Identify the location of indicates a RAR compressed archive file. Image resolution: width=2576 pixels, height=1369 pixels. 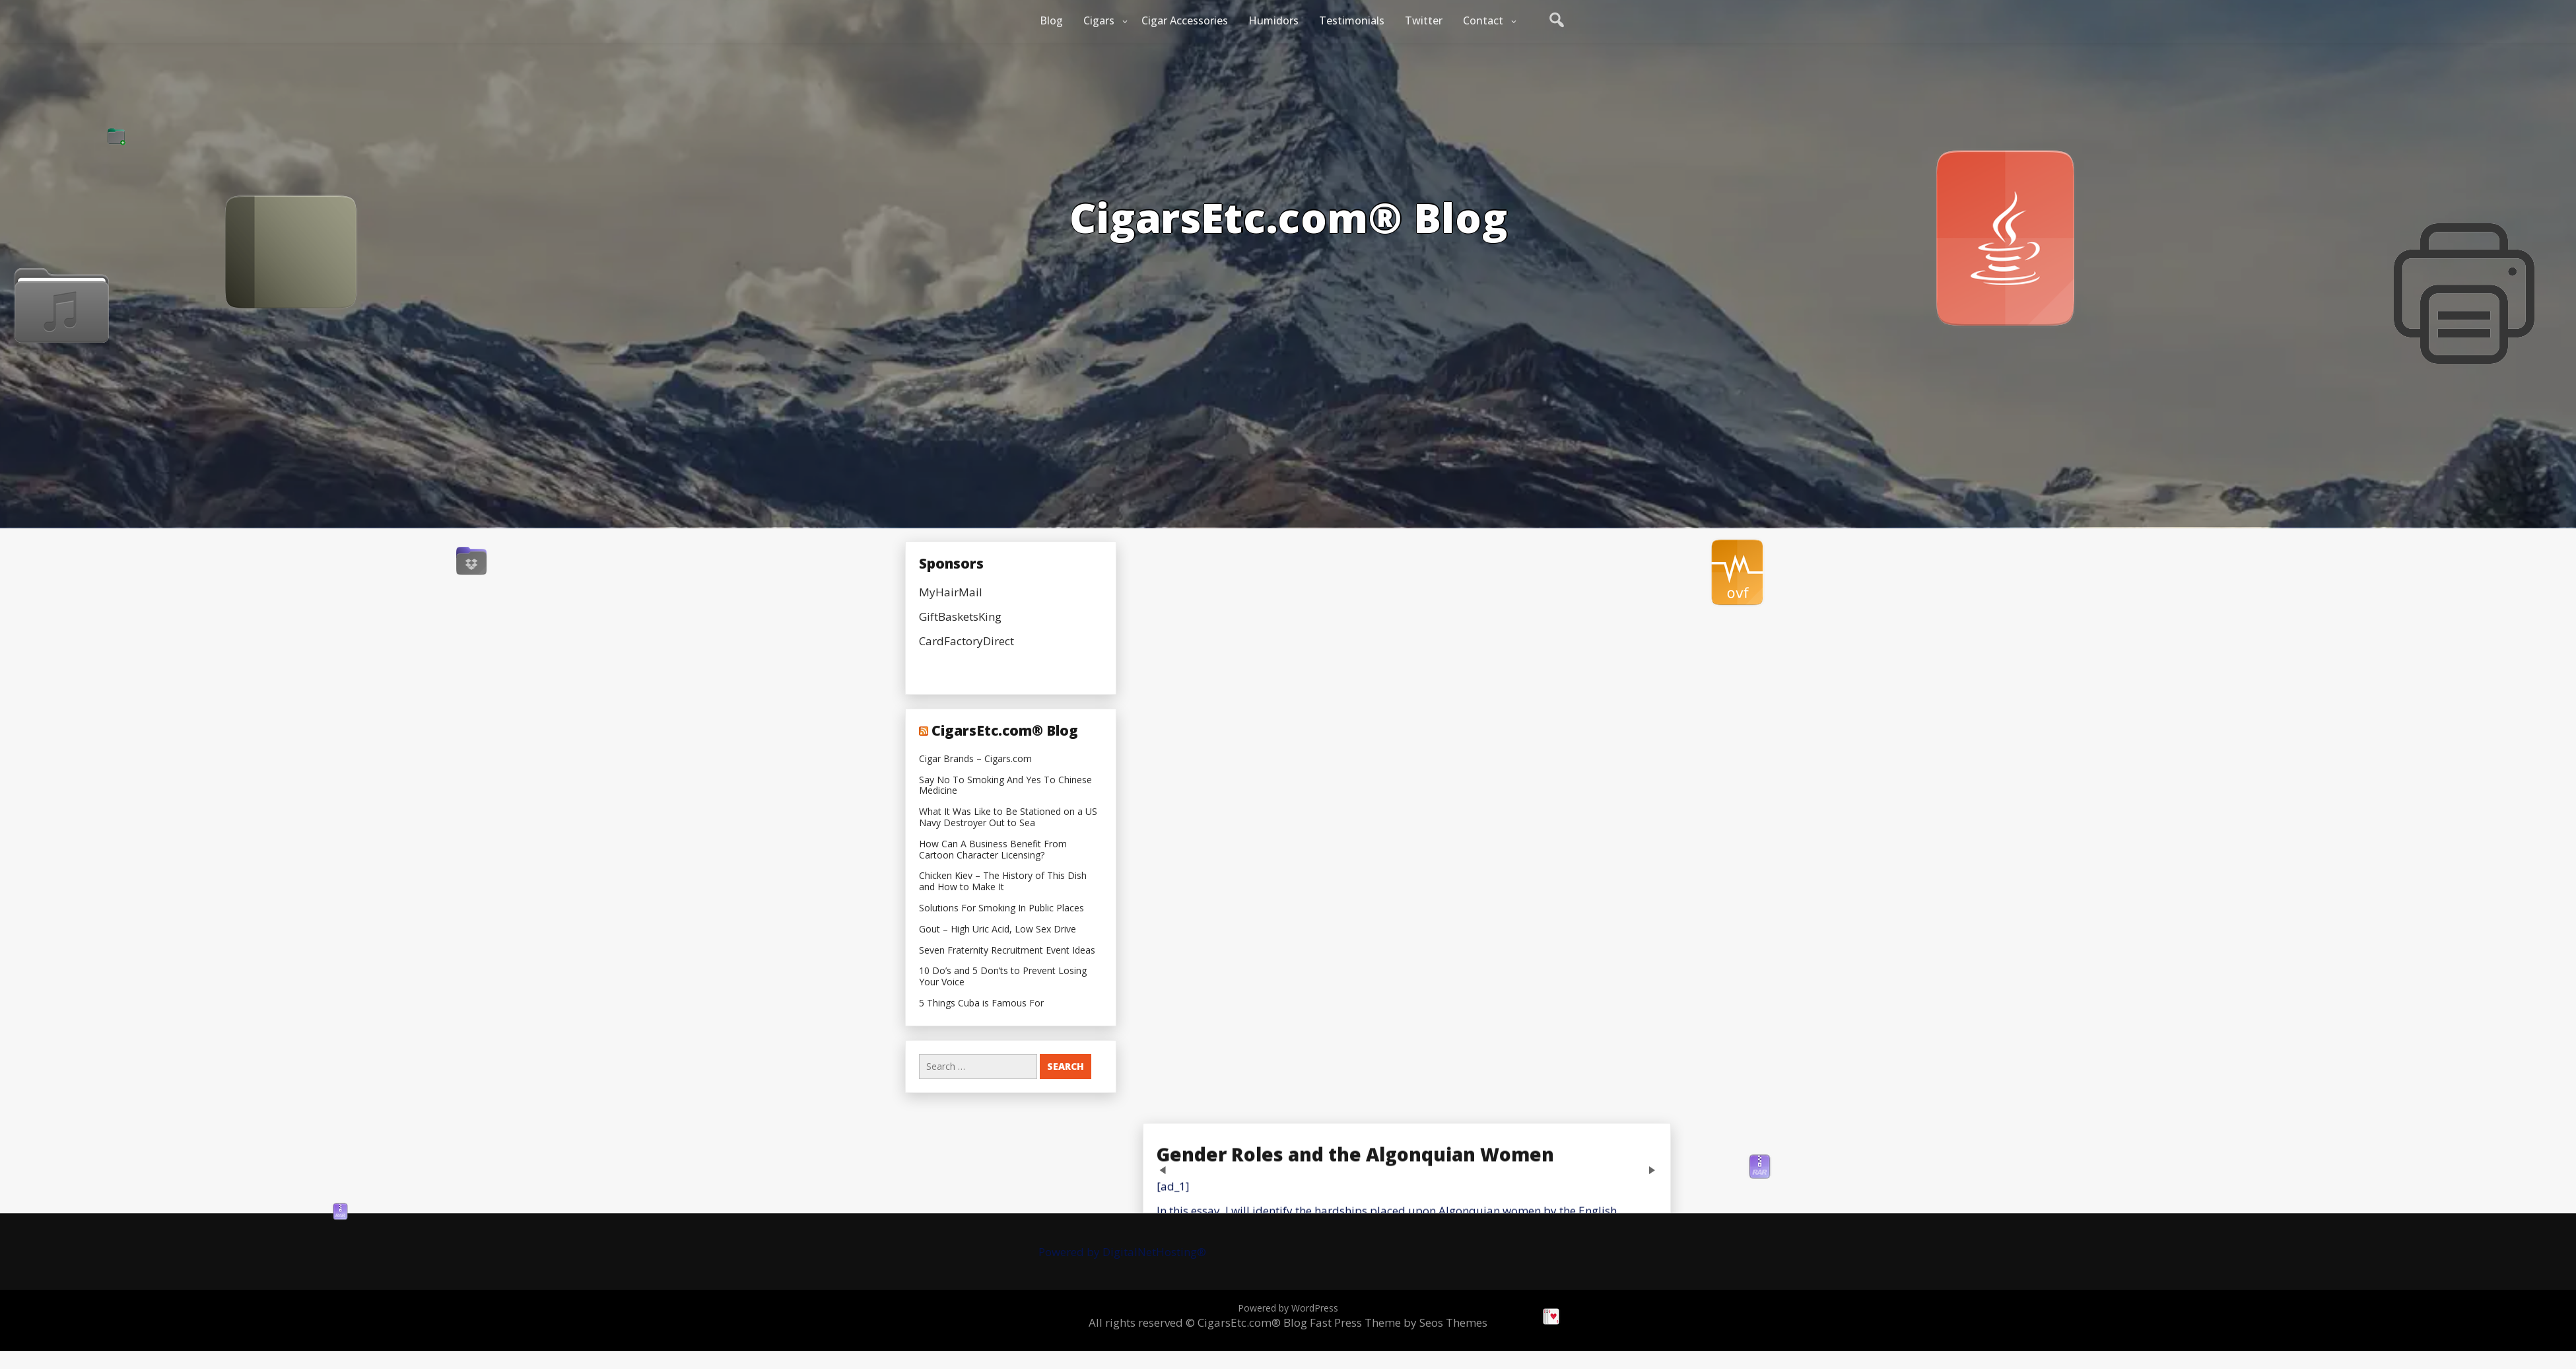
(340, 1211).